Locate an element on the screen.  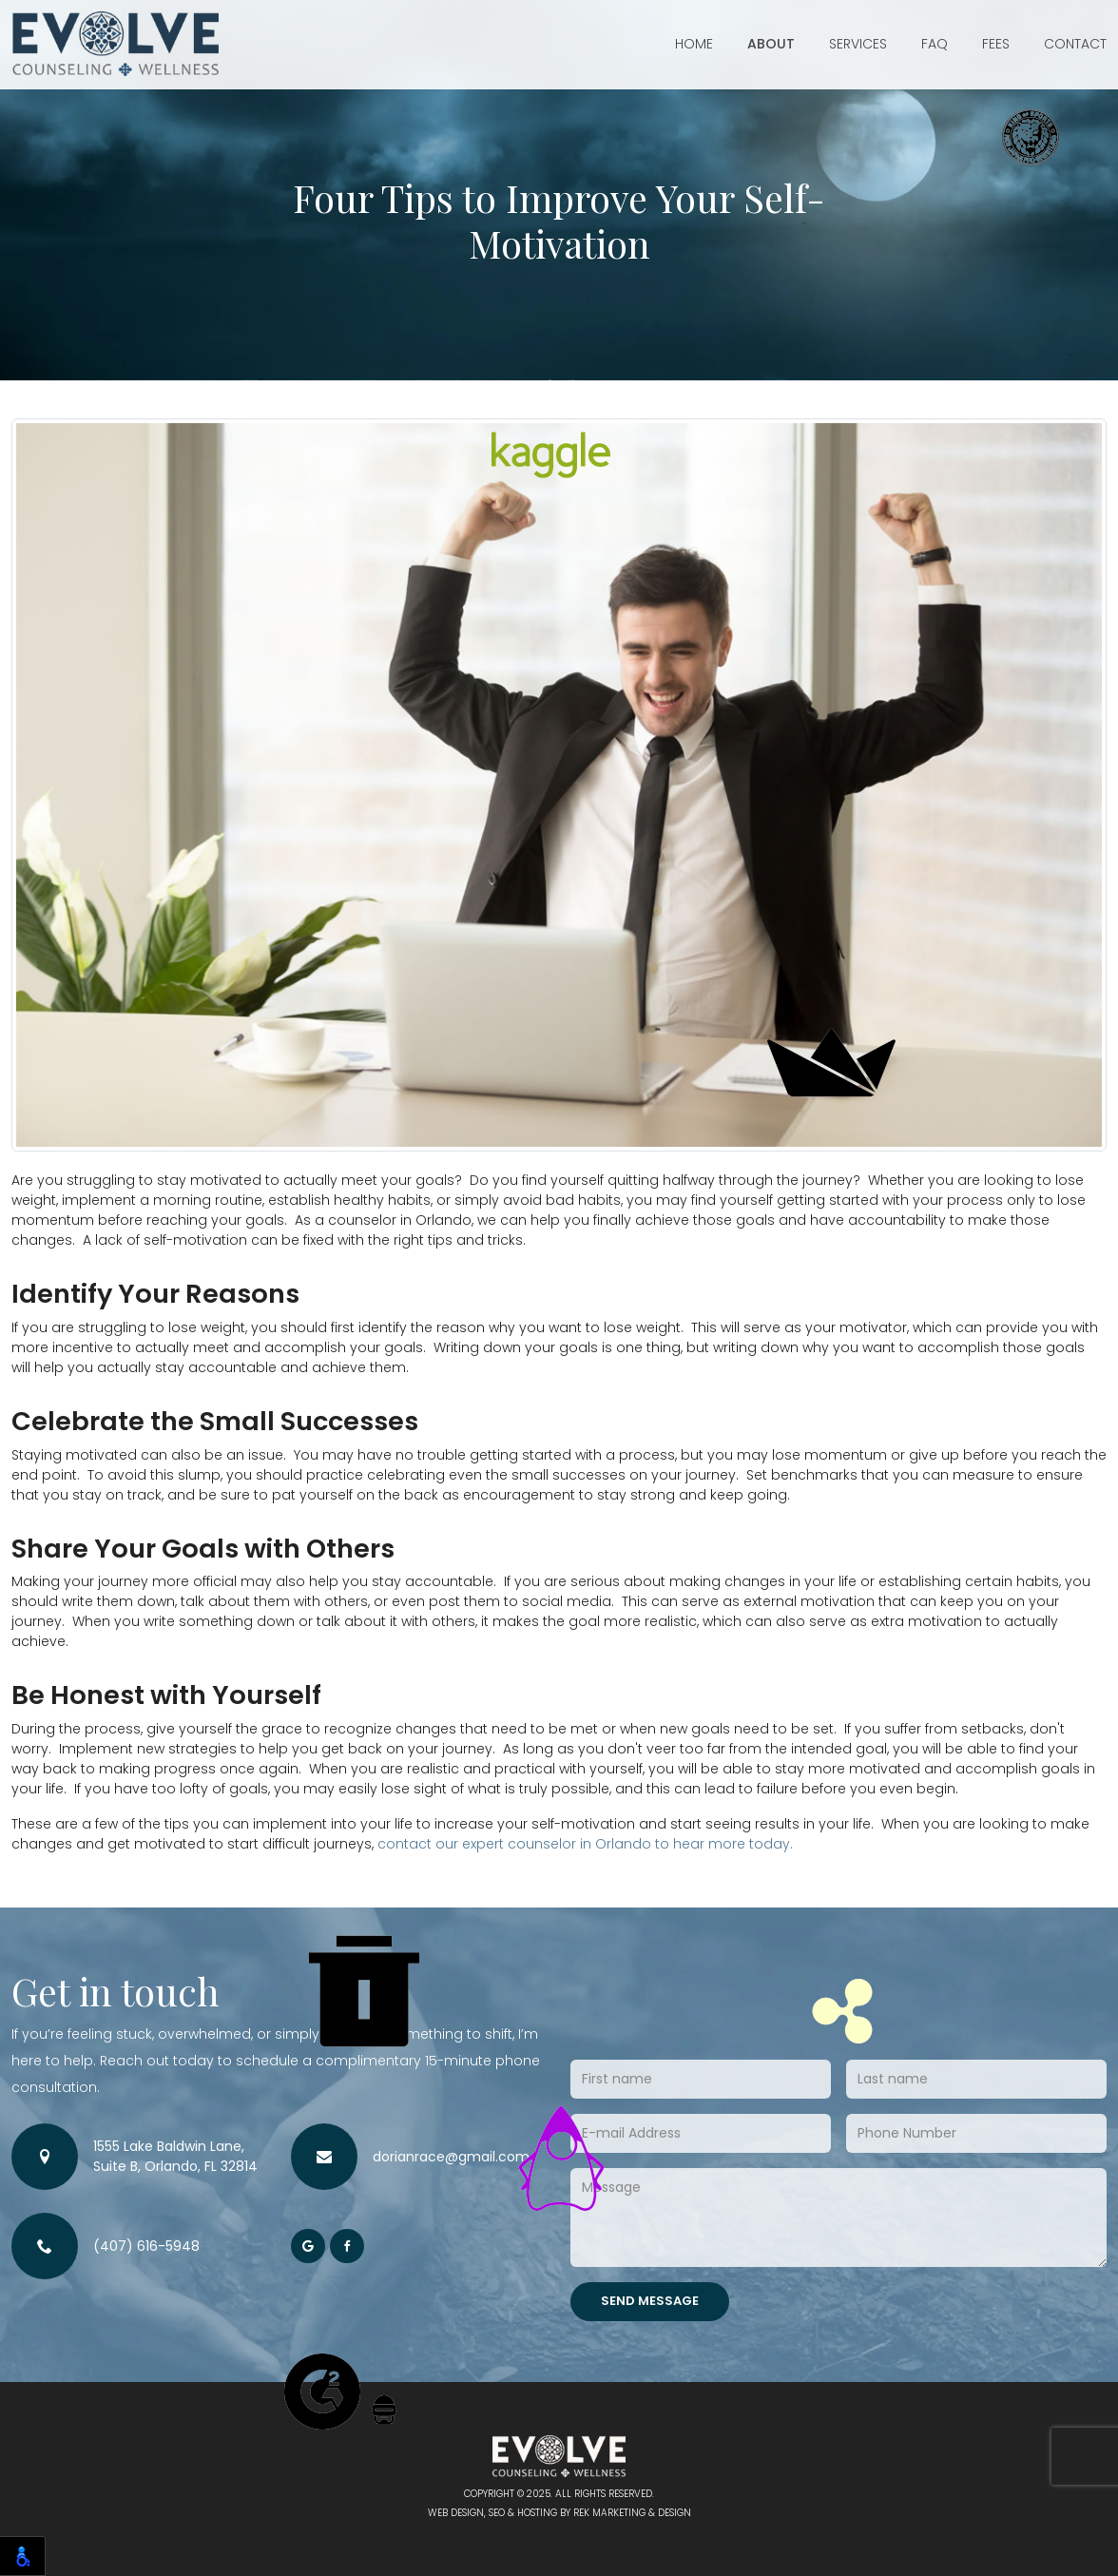
new japan pro-wrestling official logo is located at coordinates (1031, 137).